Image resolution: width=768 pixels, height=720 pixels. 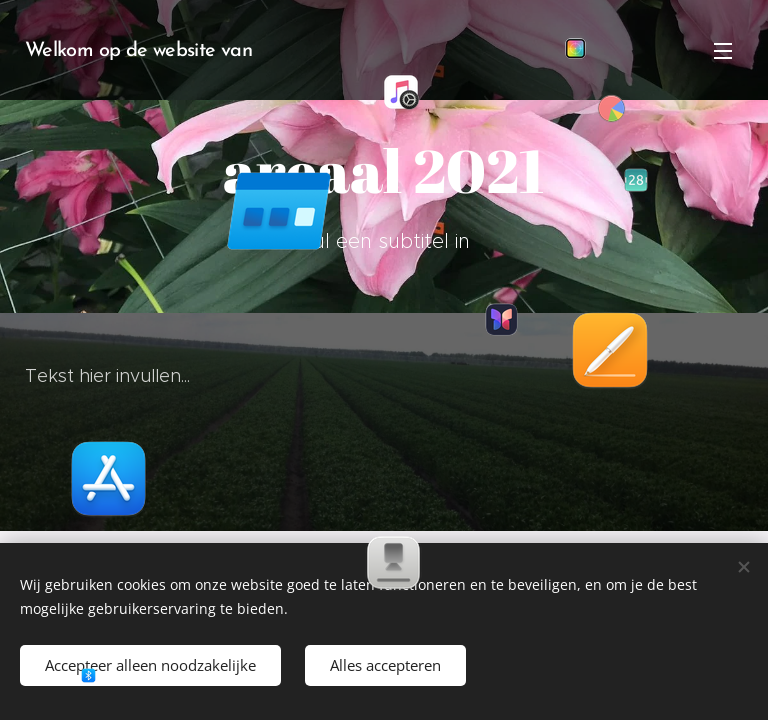 What do you see at coordinates (611, 108) in the screenshot?
I see `open disk usage analyzer` at bounding box center [611, 108].